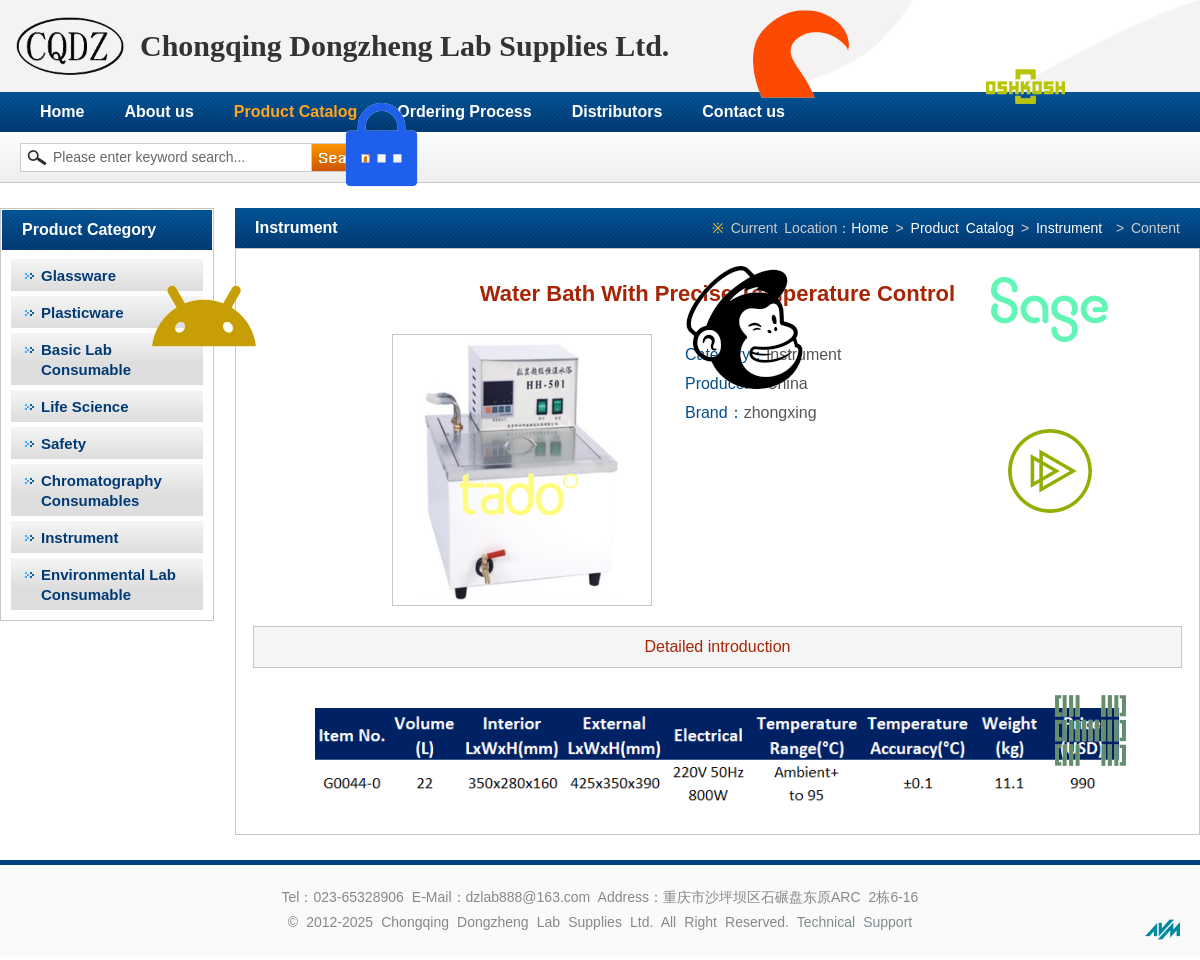  I want to click on open Pluralsight learning platform, so click(1050, 471).